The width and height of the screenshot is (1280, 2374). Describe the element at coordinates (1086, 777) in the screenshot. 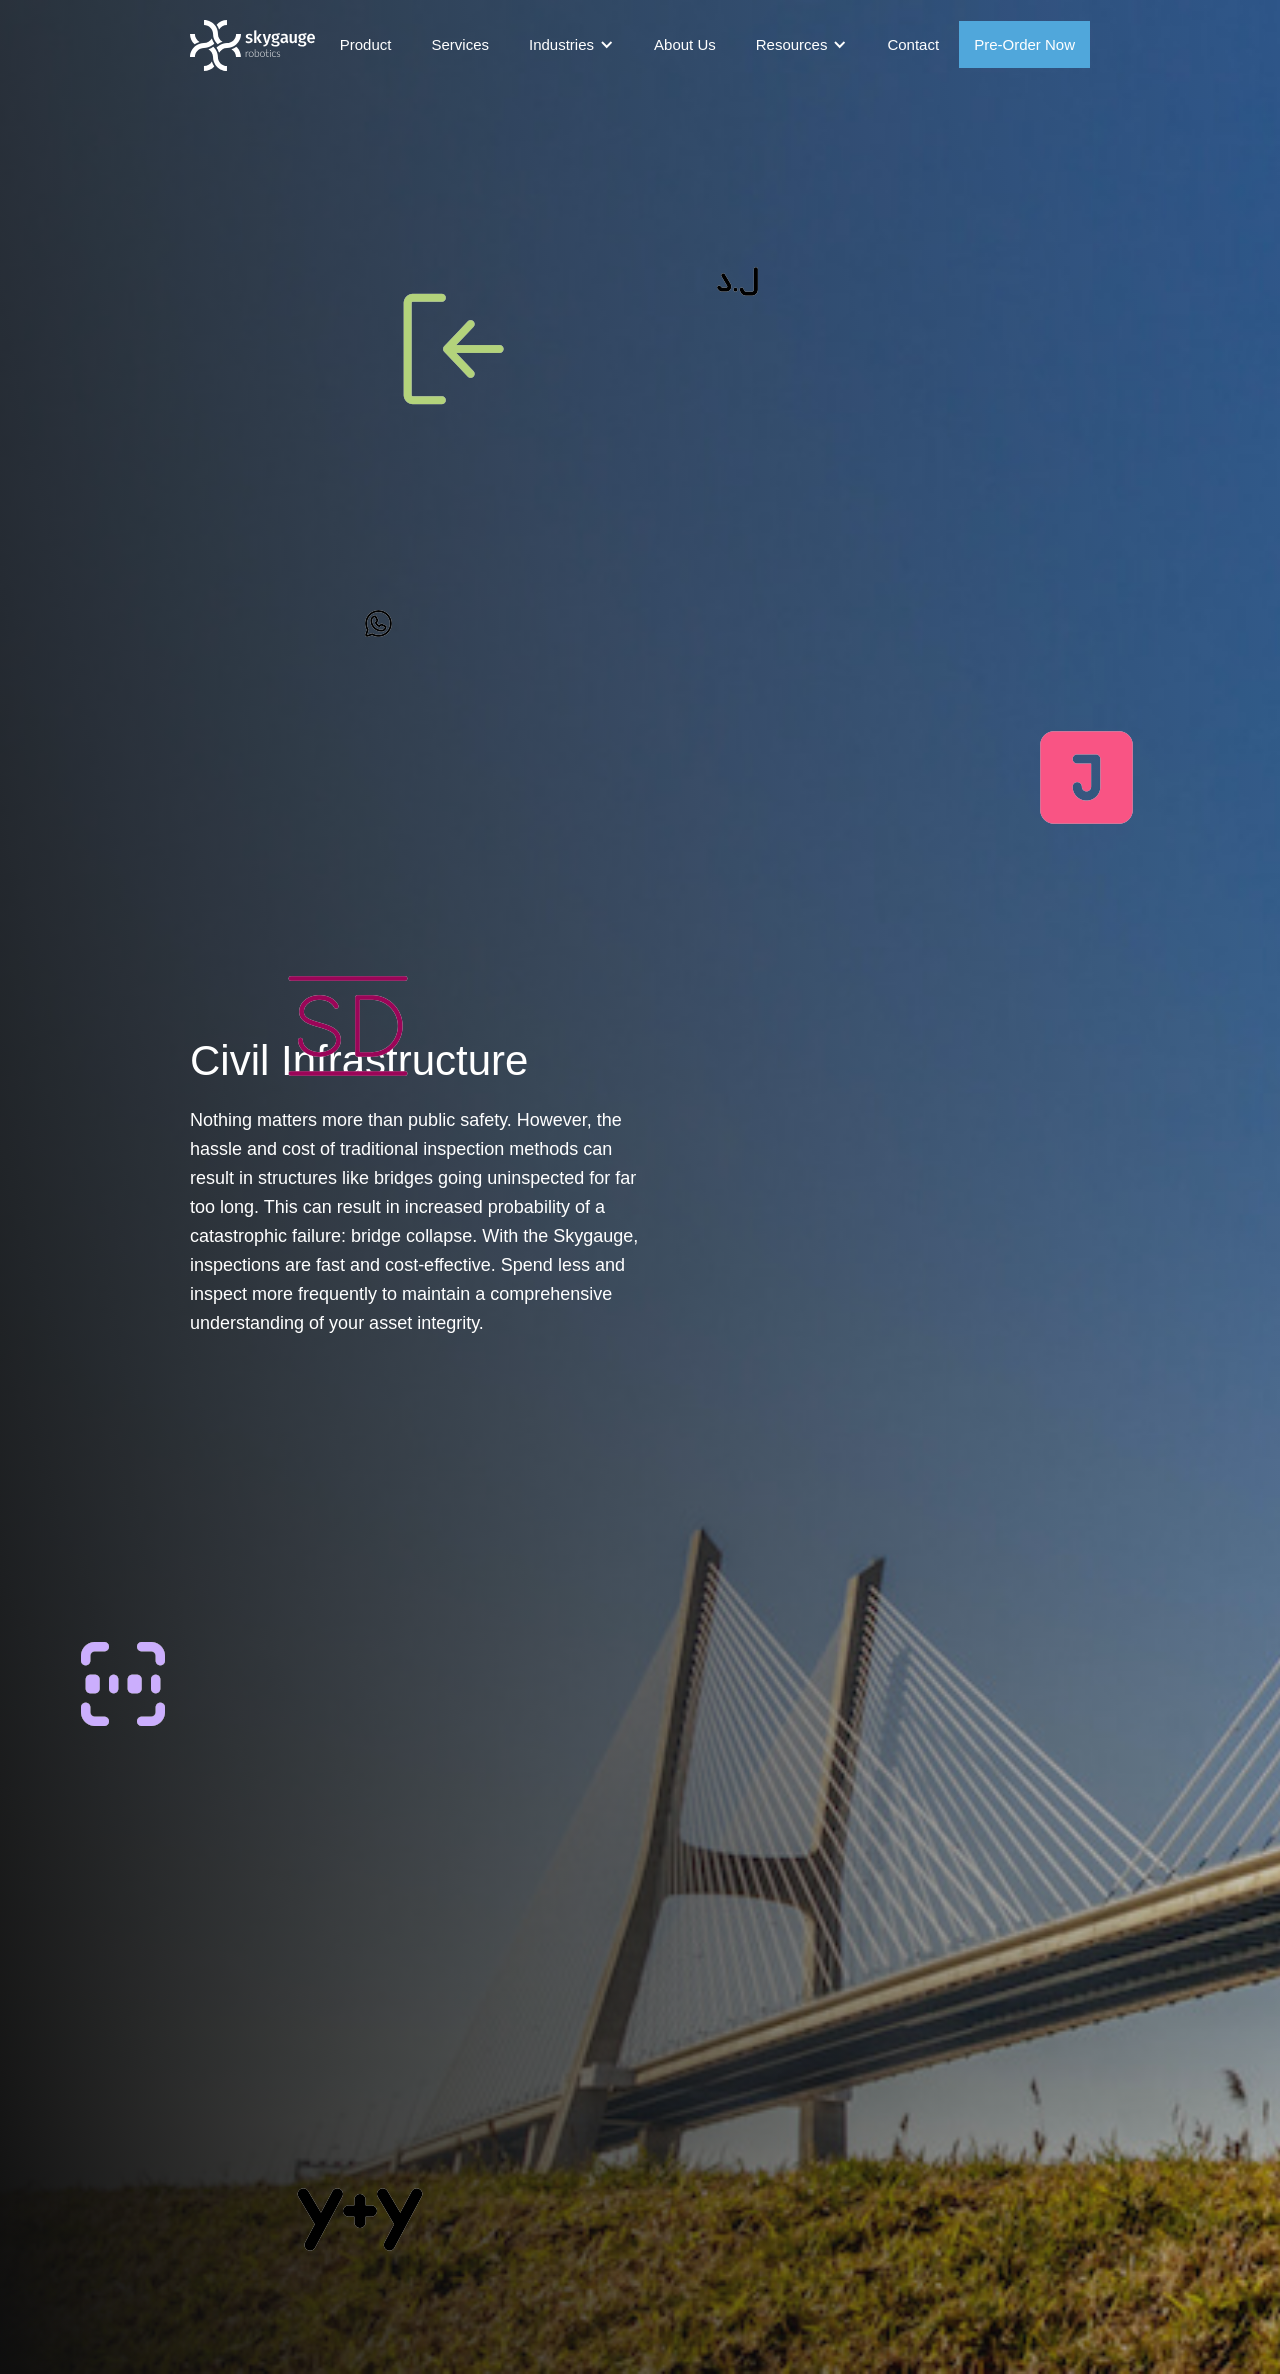

I see `indicates items or sections starting with the letter J` at that location.